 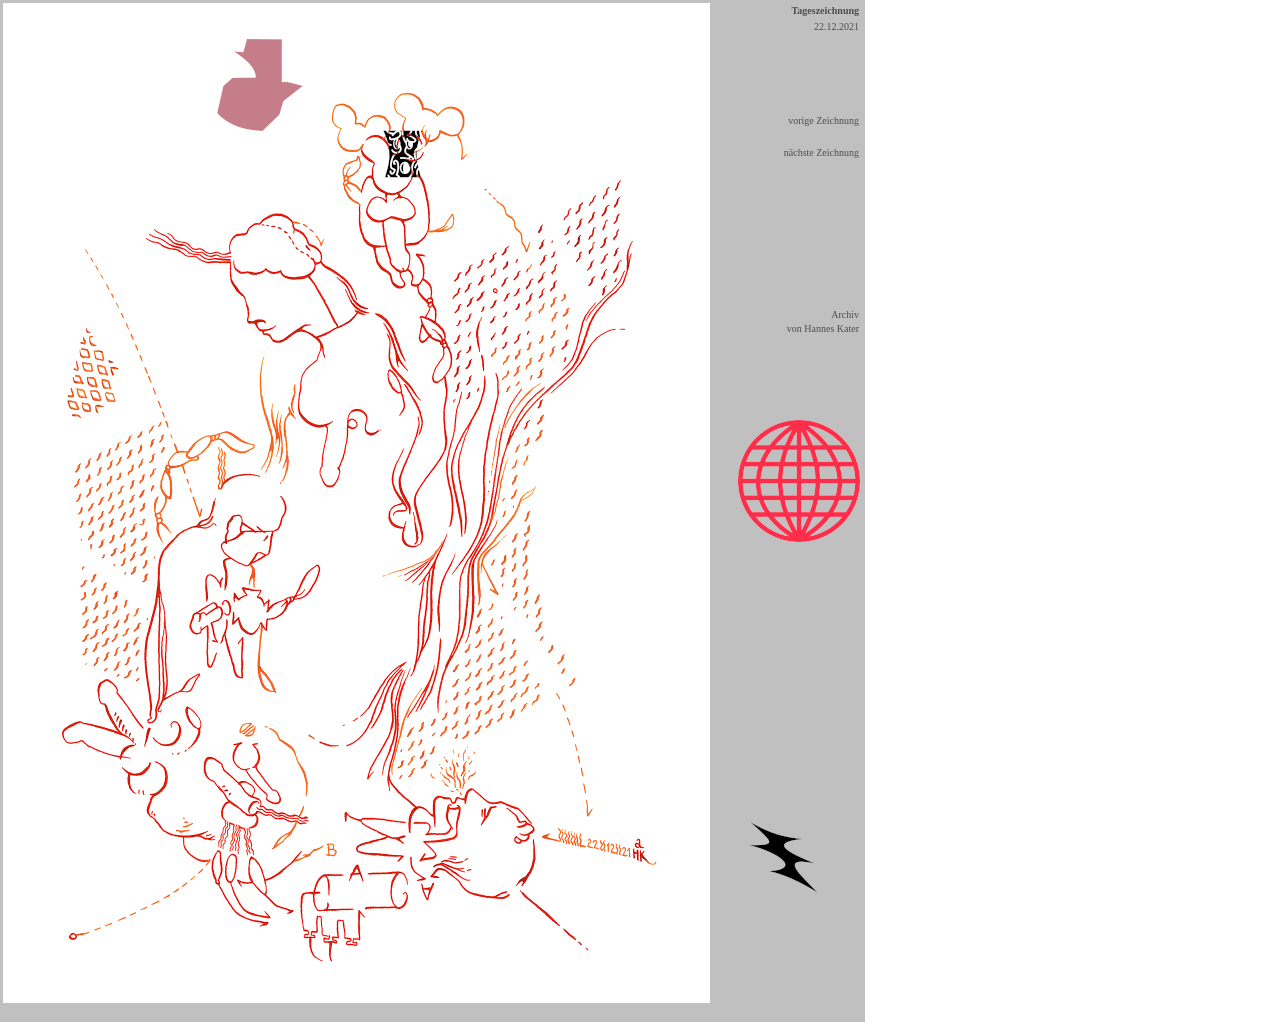 What do you see at coordinates (260, 85) in the screenshot?
I see `select Guatemala as your country or region` at bounding box center [260, 85].